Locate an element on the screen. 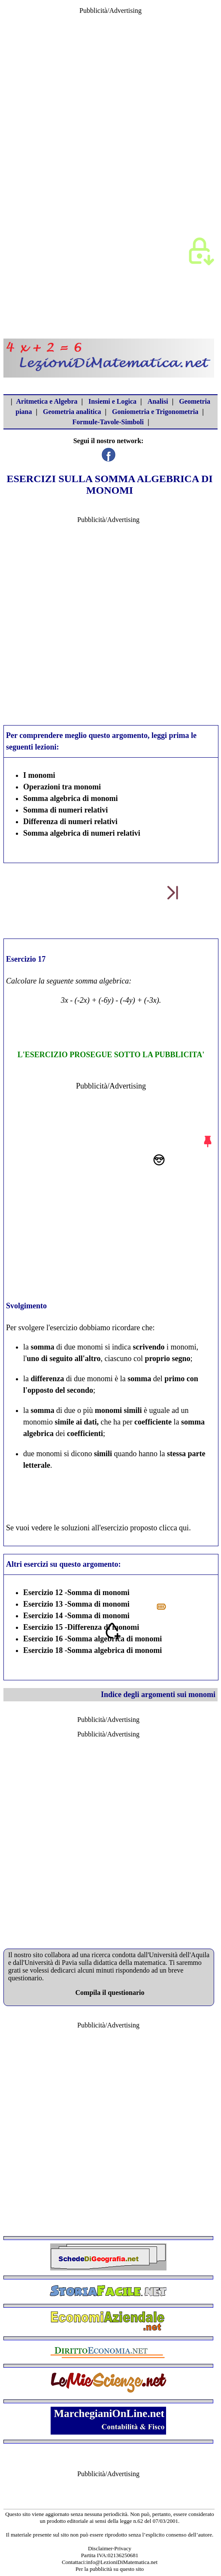 Image resolution: width=221 pixels, height=2576 pixels. pinned item or content is located at coordinates (208, 1141).